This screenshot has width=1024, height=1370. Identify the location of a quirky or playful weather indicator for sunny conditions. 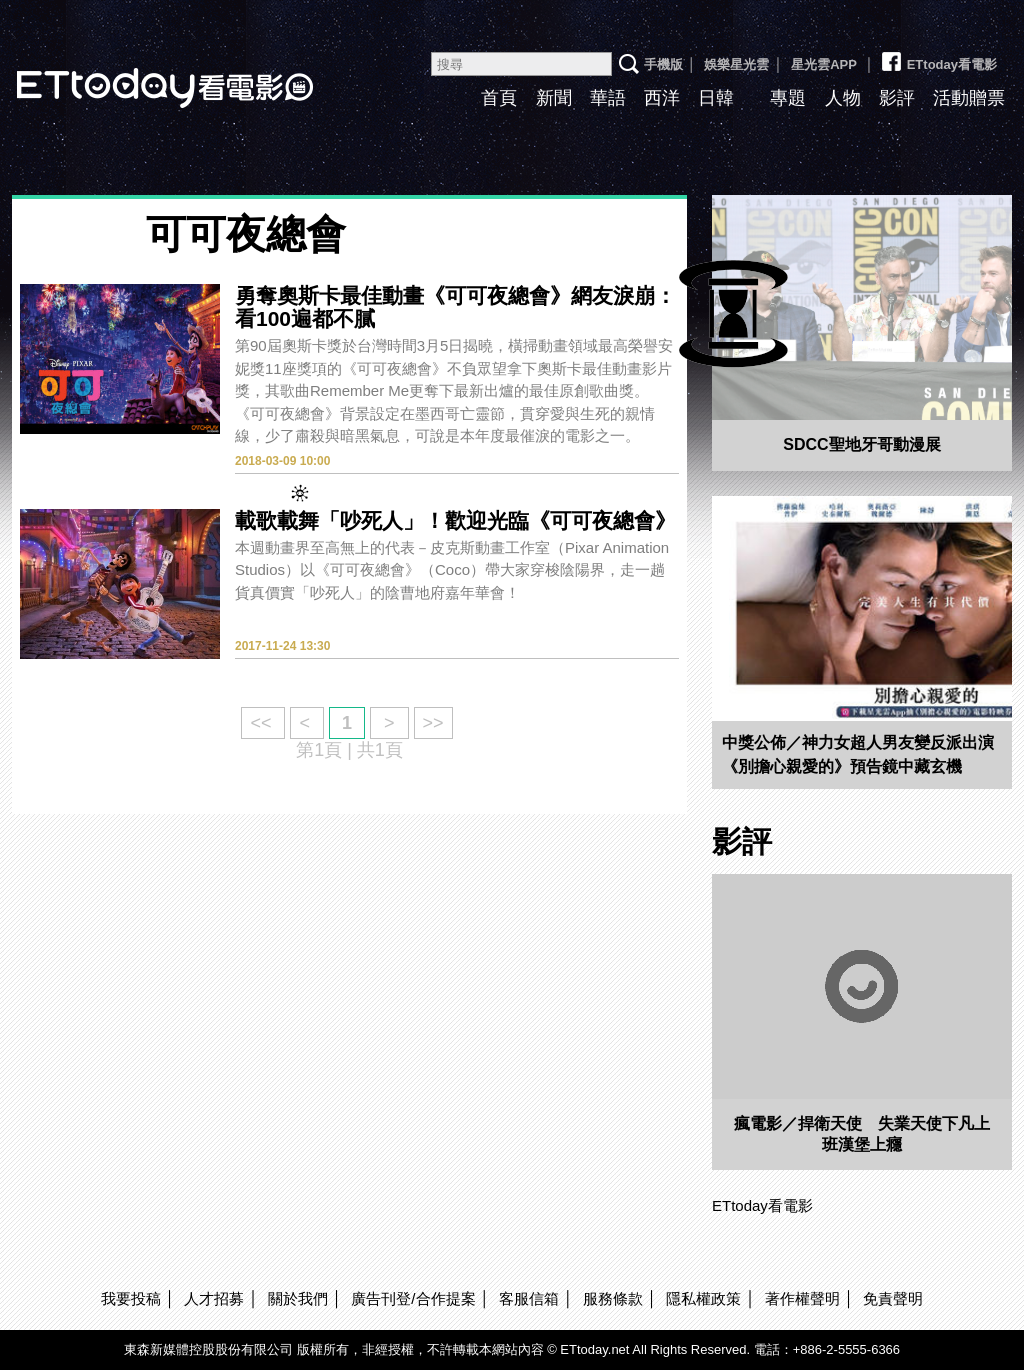
(300, 493).